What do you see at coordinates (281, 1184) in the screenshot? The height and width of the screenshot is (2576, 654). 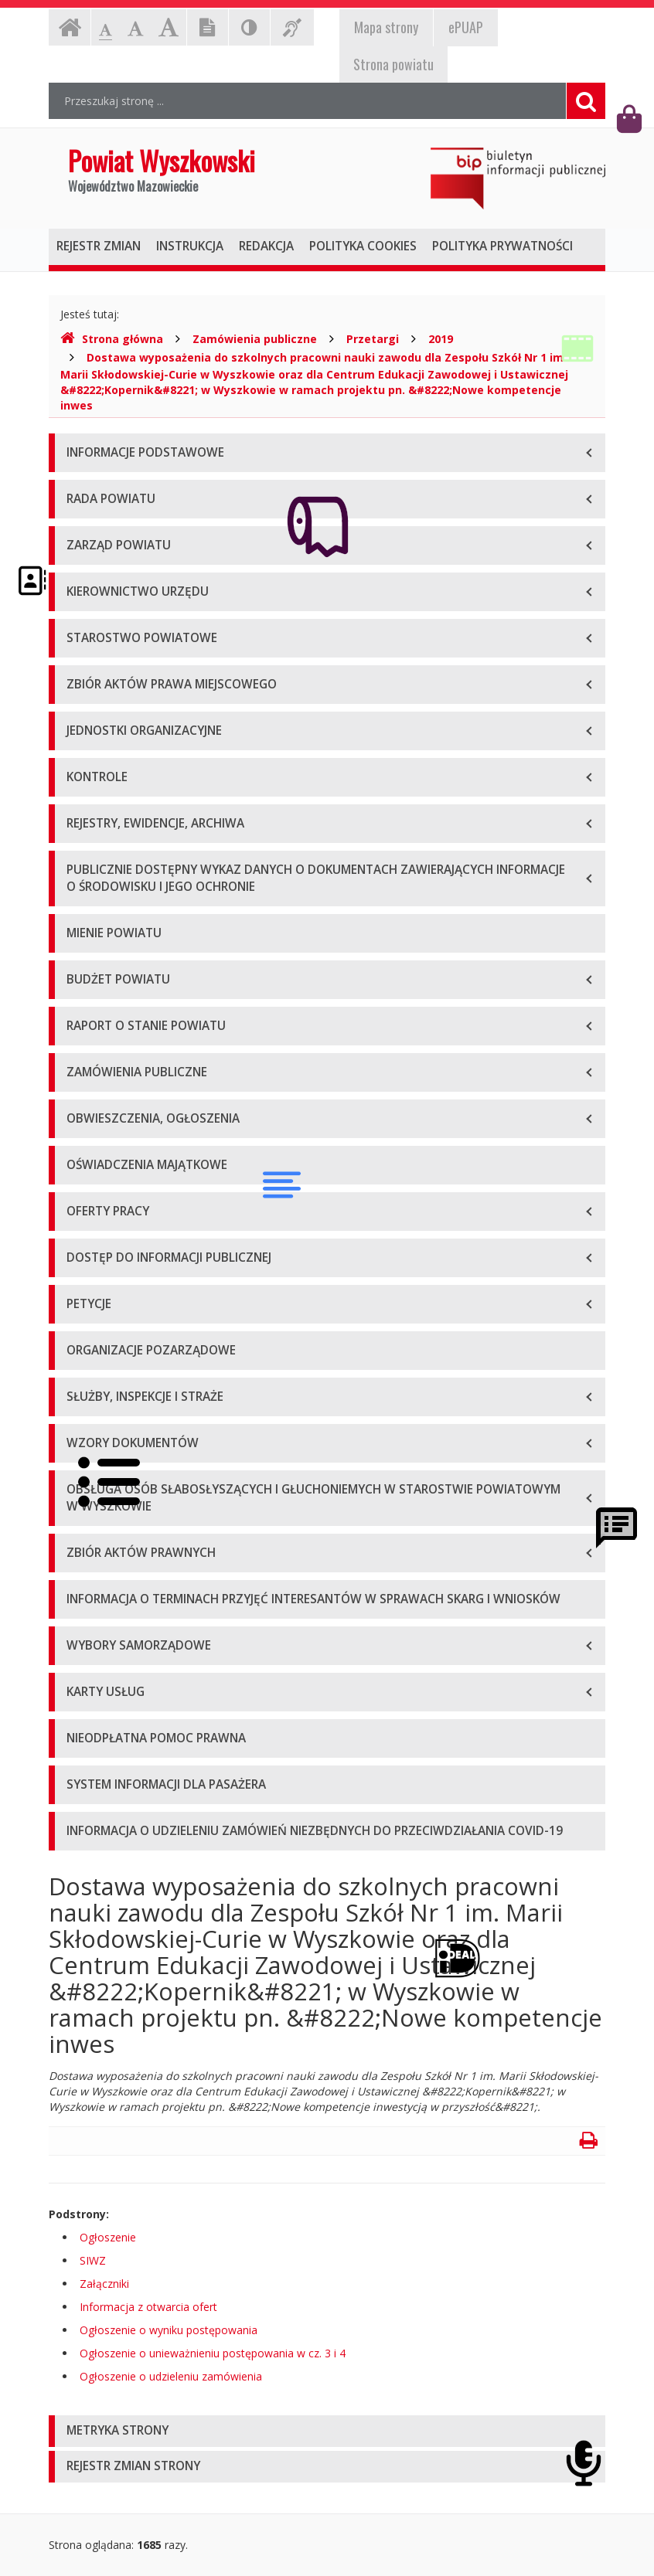 I see `align text to the left` at bounding box center [281, 1184].